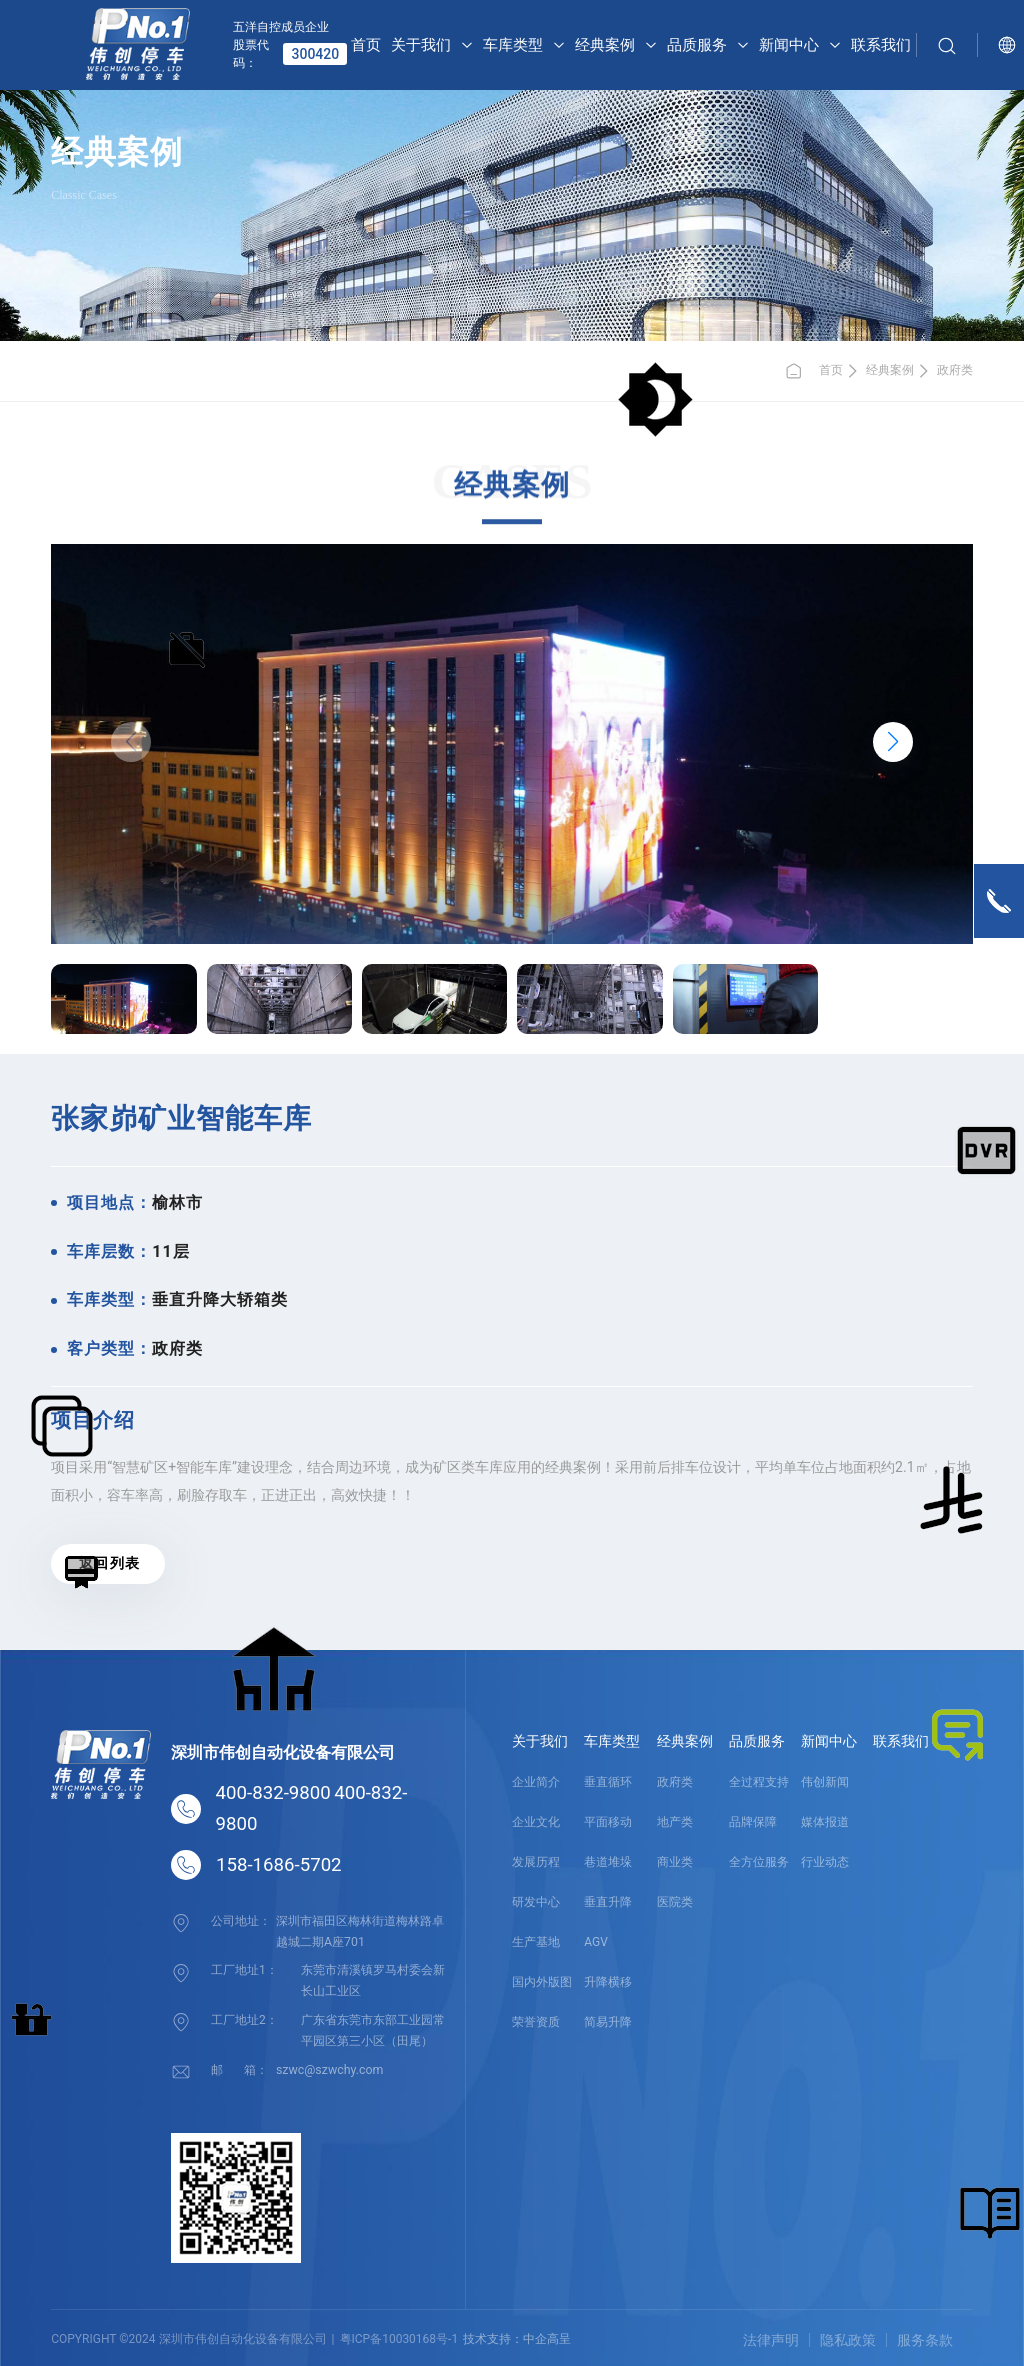 This screenshot has width=1024, height=2366. I want to click on access DVR recordings, so click(986, 1150).